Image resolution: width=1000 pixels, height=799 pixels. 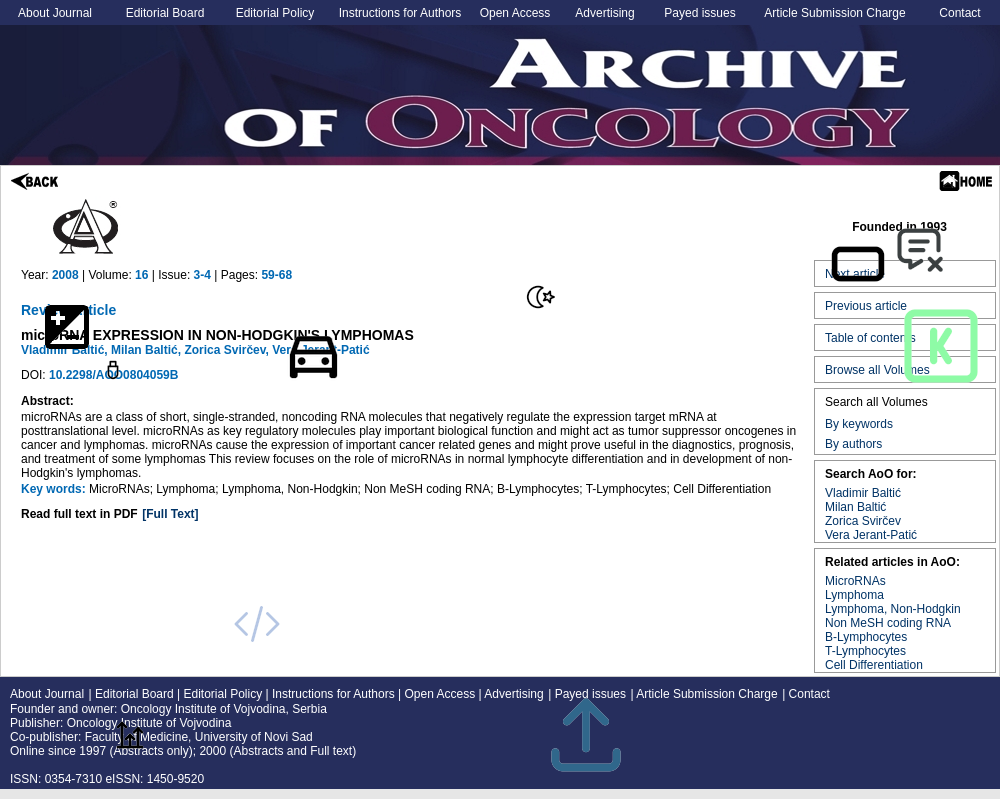 What do you see at coordinates (540, 297) in the screenshot?
I see `indicates Islamic religious content or features` at bounding box center [540, 297].